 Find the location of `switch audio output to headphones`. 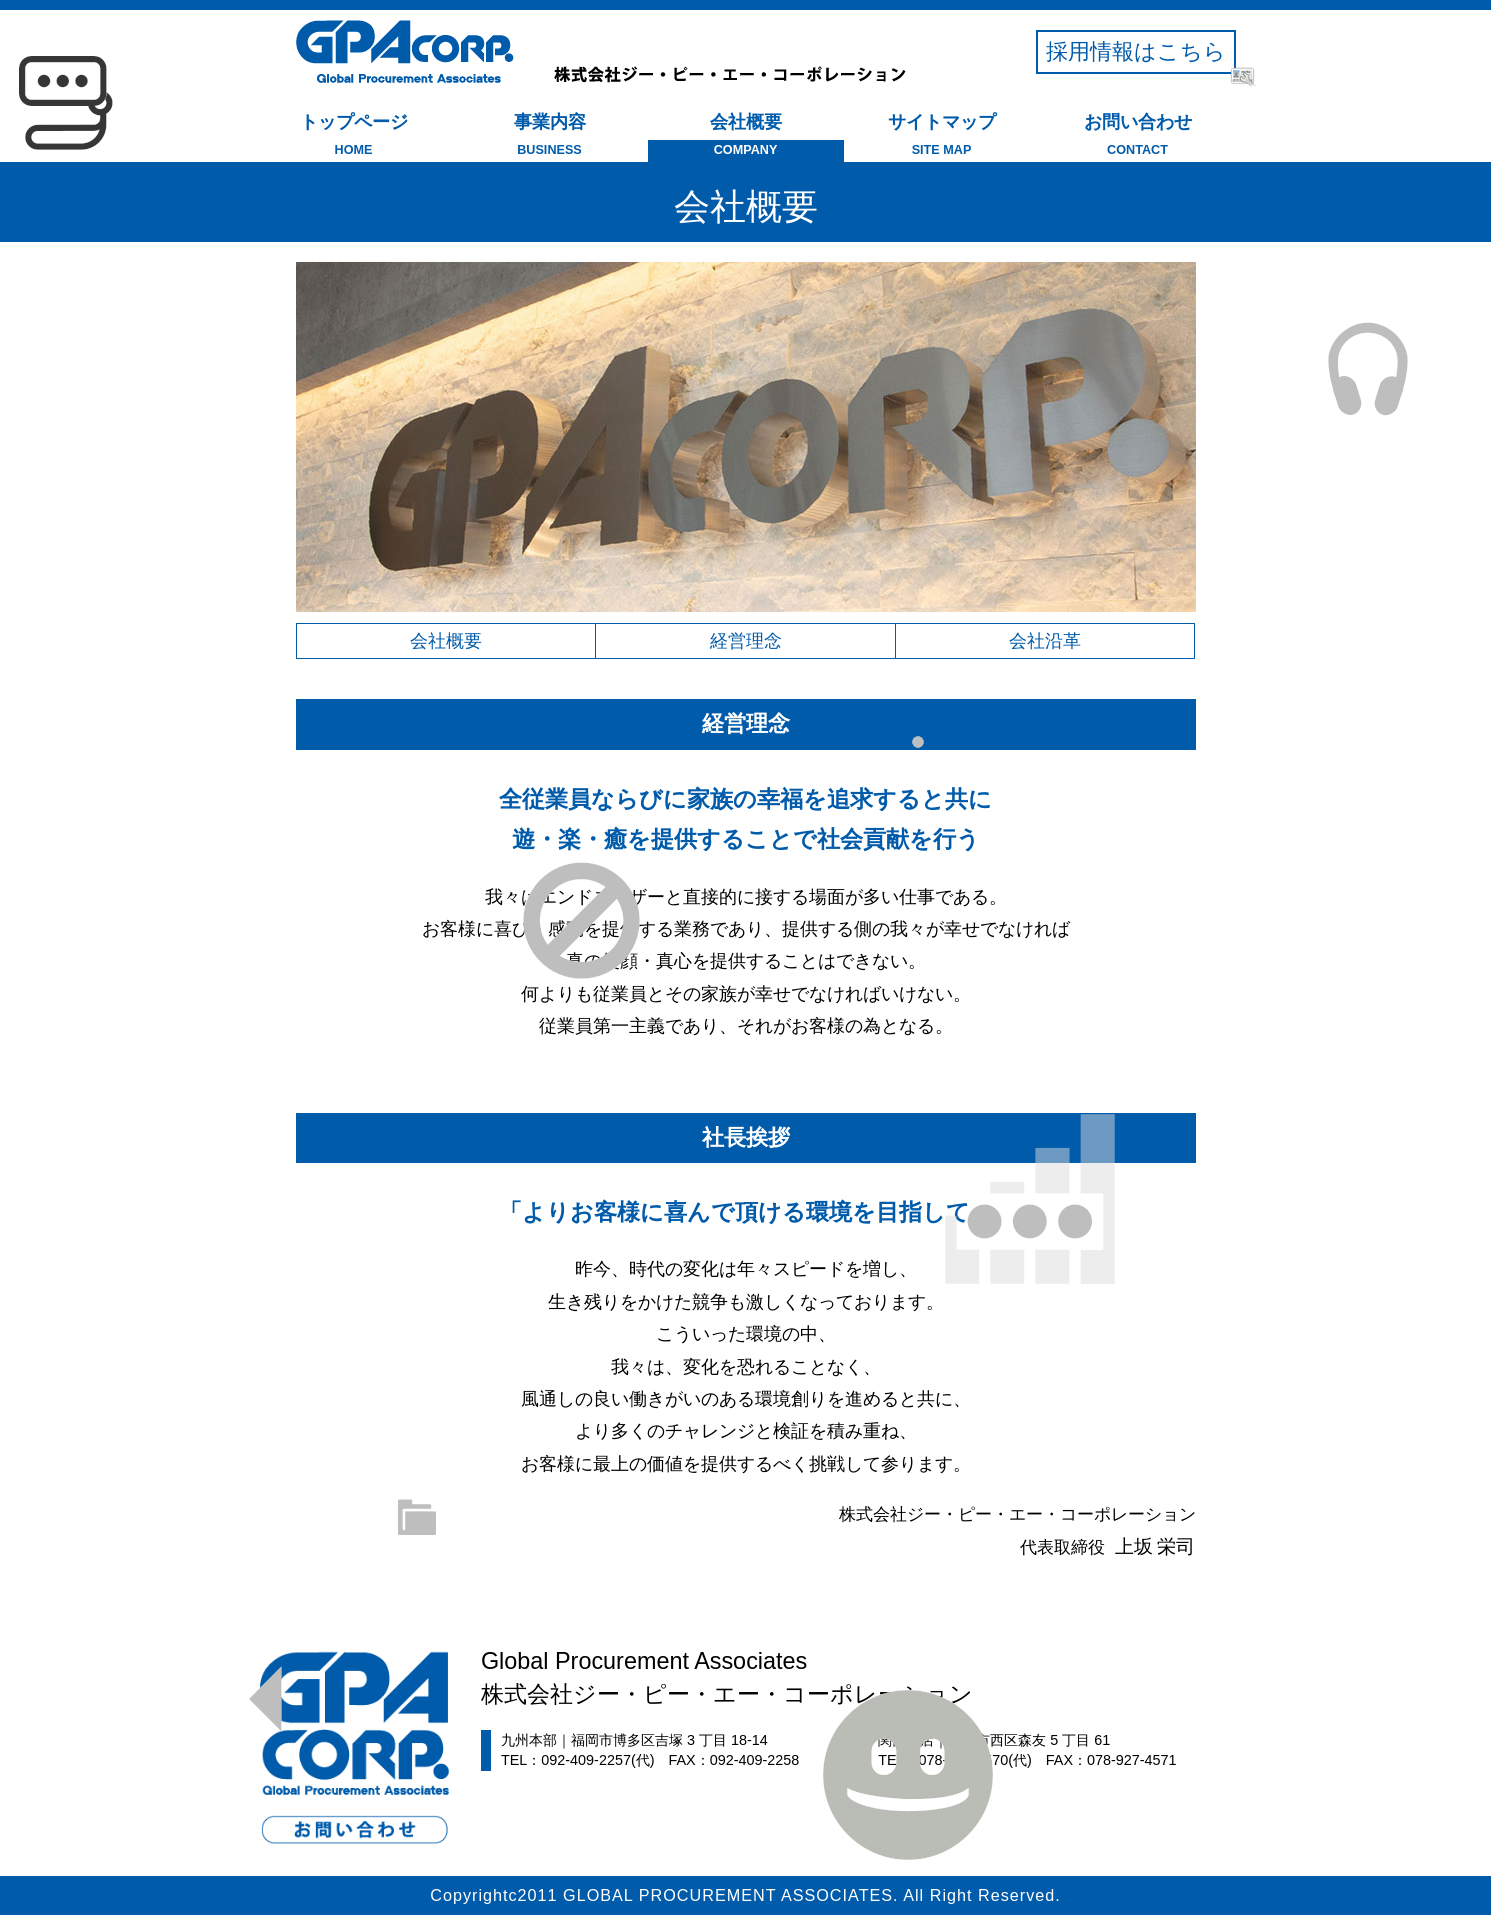

switch audio output to headphones is located at coordinates (1368, 369).